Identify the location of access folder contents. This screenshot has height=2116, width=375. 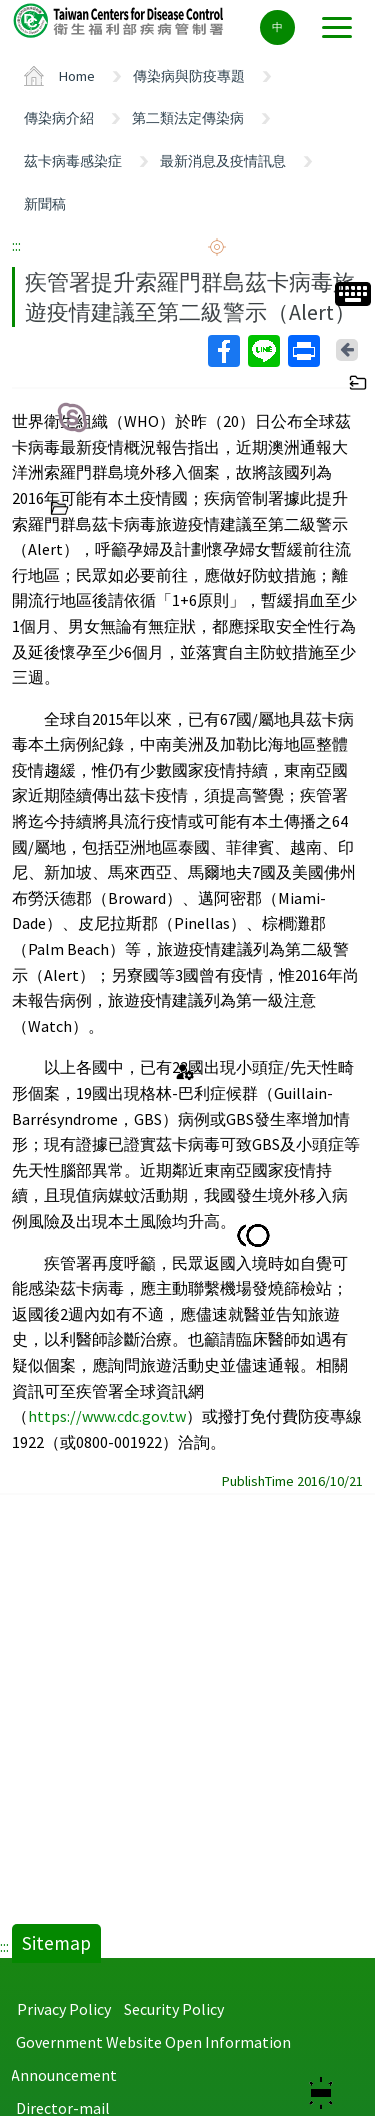
(59, 508).